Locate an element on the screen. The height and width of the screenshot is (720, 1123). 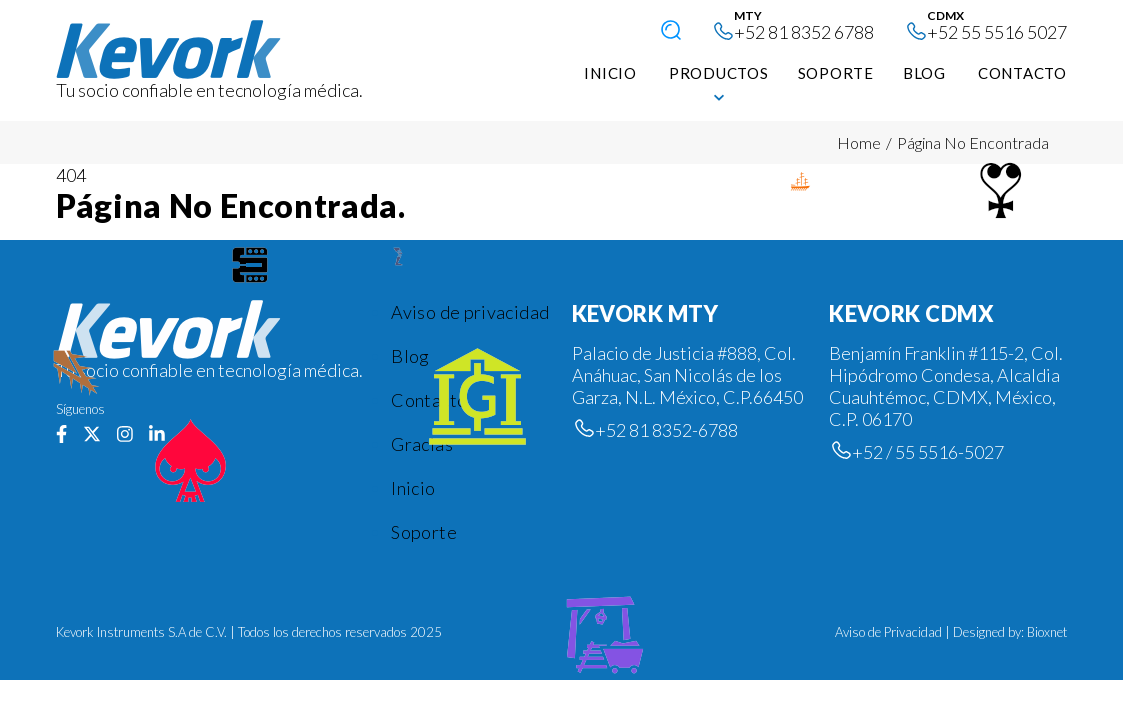
select galley ship unit in strategy game is located at coordinates (800, 181).